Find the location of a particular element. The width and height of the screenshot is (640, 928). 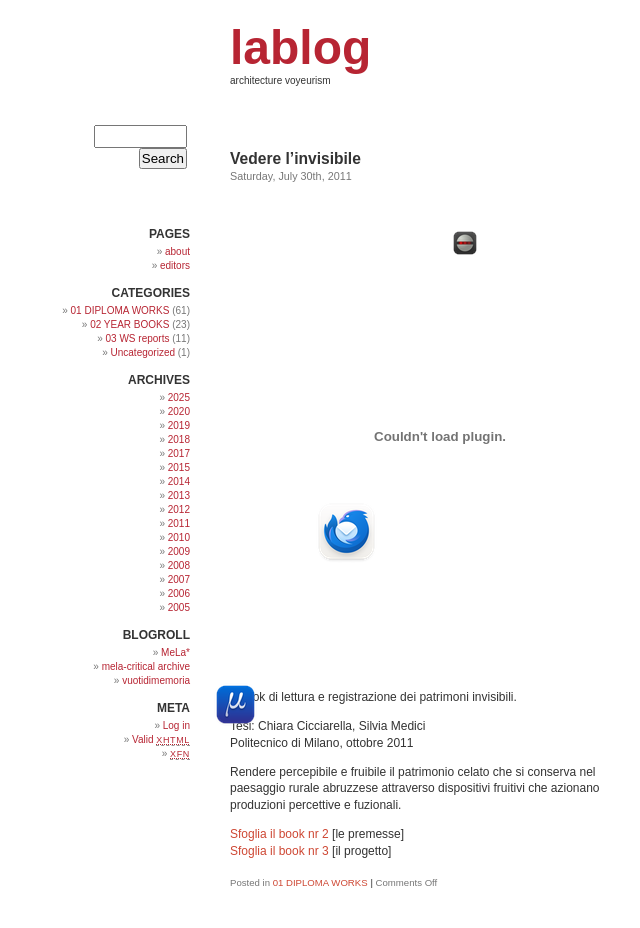

open the Micro app is located at coordinates (235, 704).